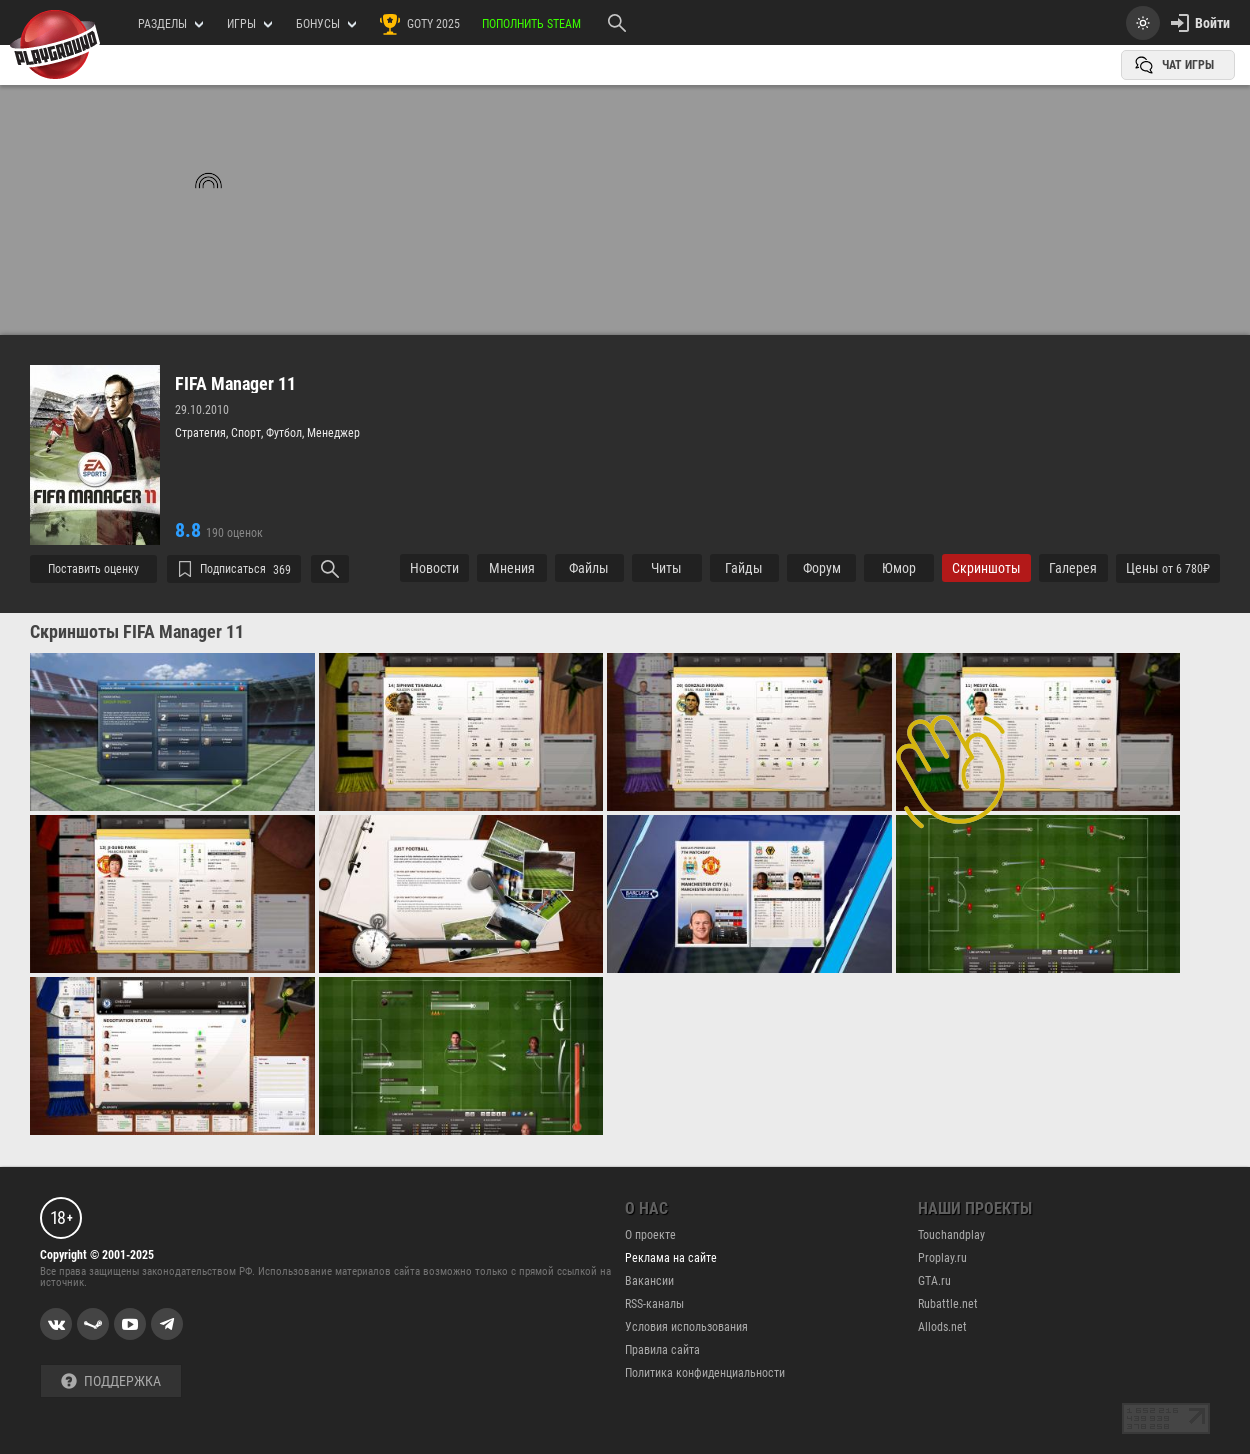 The height and width of the screenshot is (1454, 1250). I want to click on indicates pride or LGBTQ+ related content, so click(208, 181).